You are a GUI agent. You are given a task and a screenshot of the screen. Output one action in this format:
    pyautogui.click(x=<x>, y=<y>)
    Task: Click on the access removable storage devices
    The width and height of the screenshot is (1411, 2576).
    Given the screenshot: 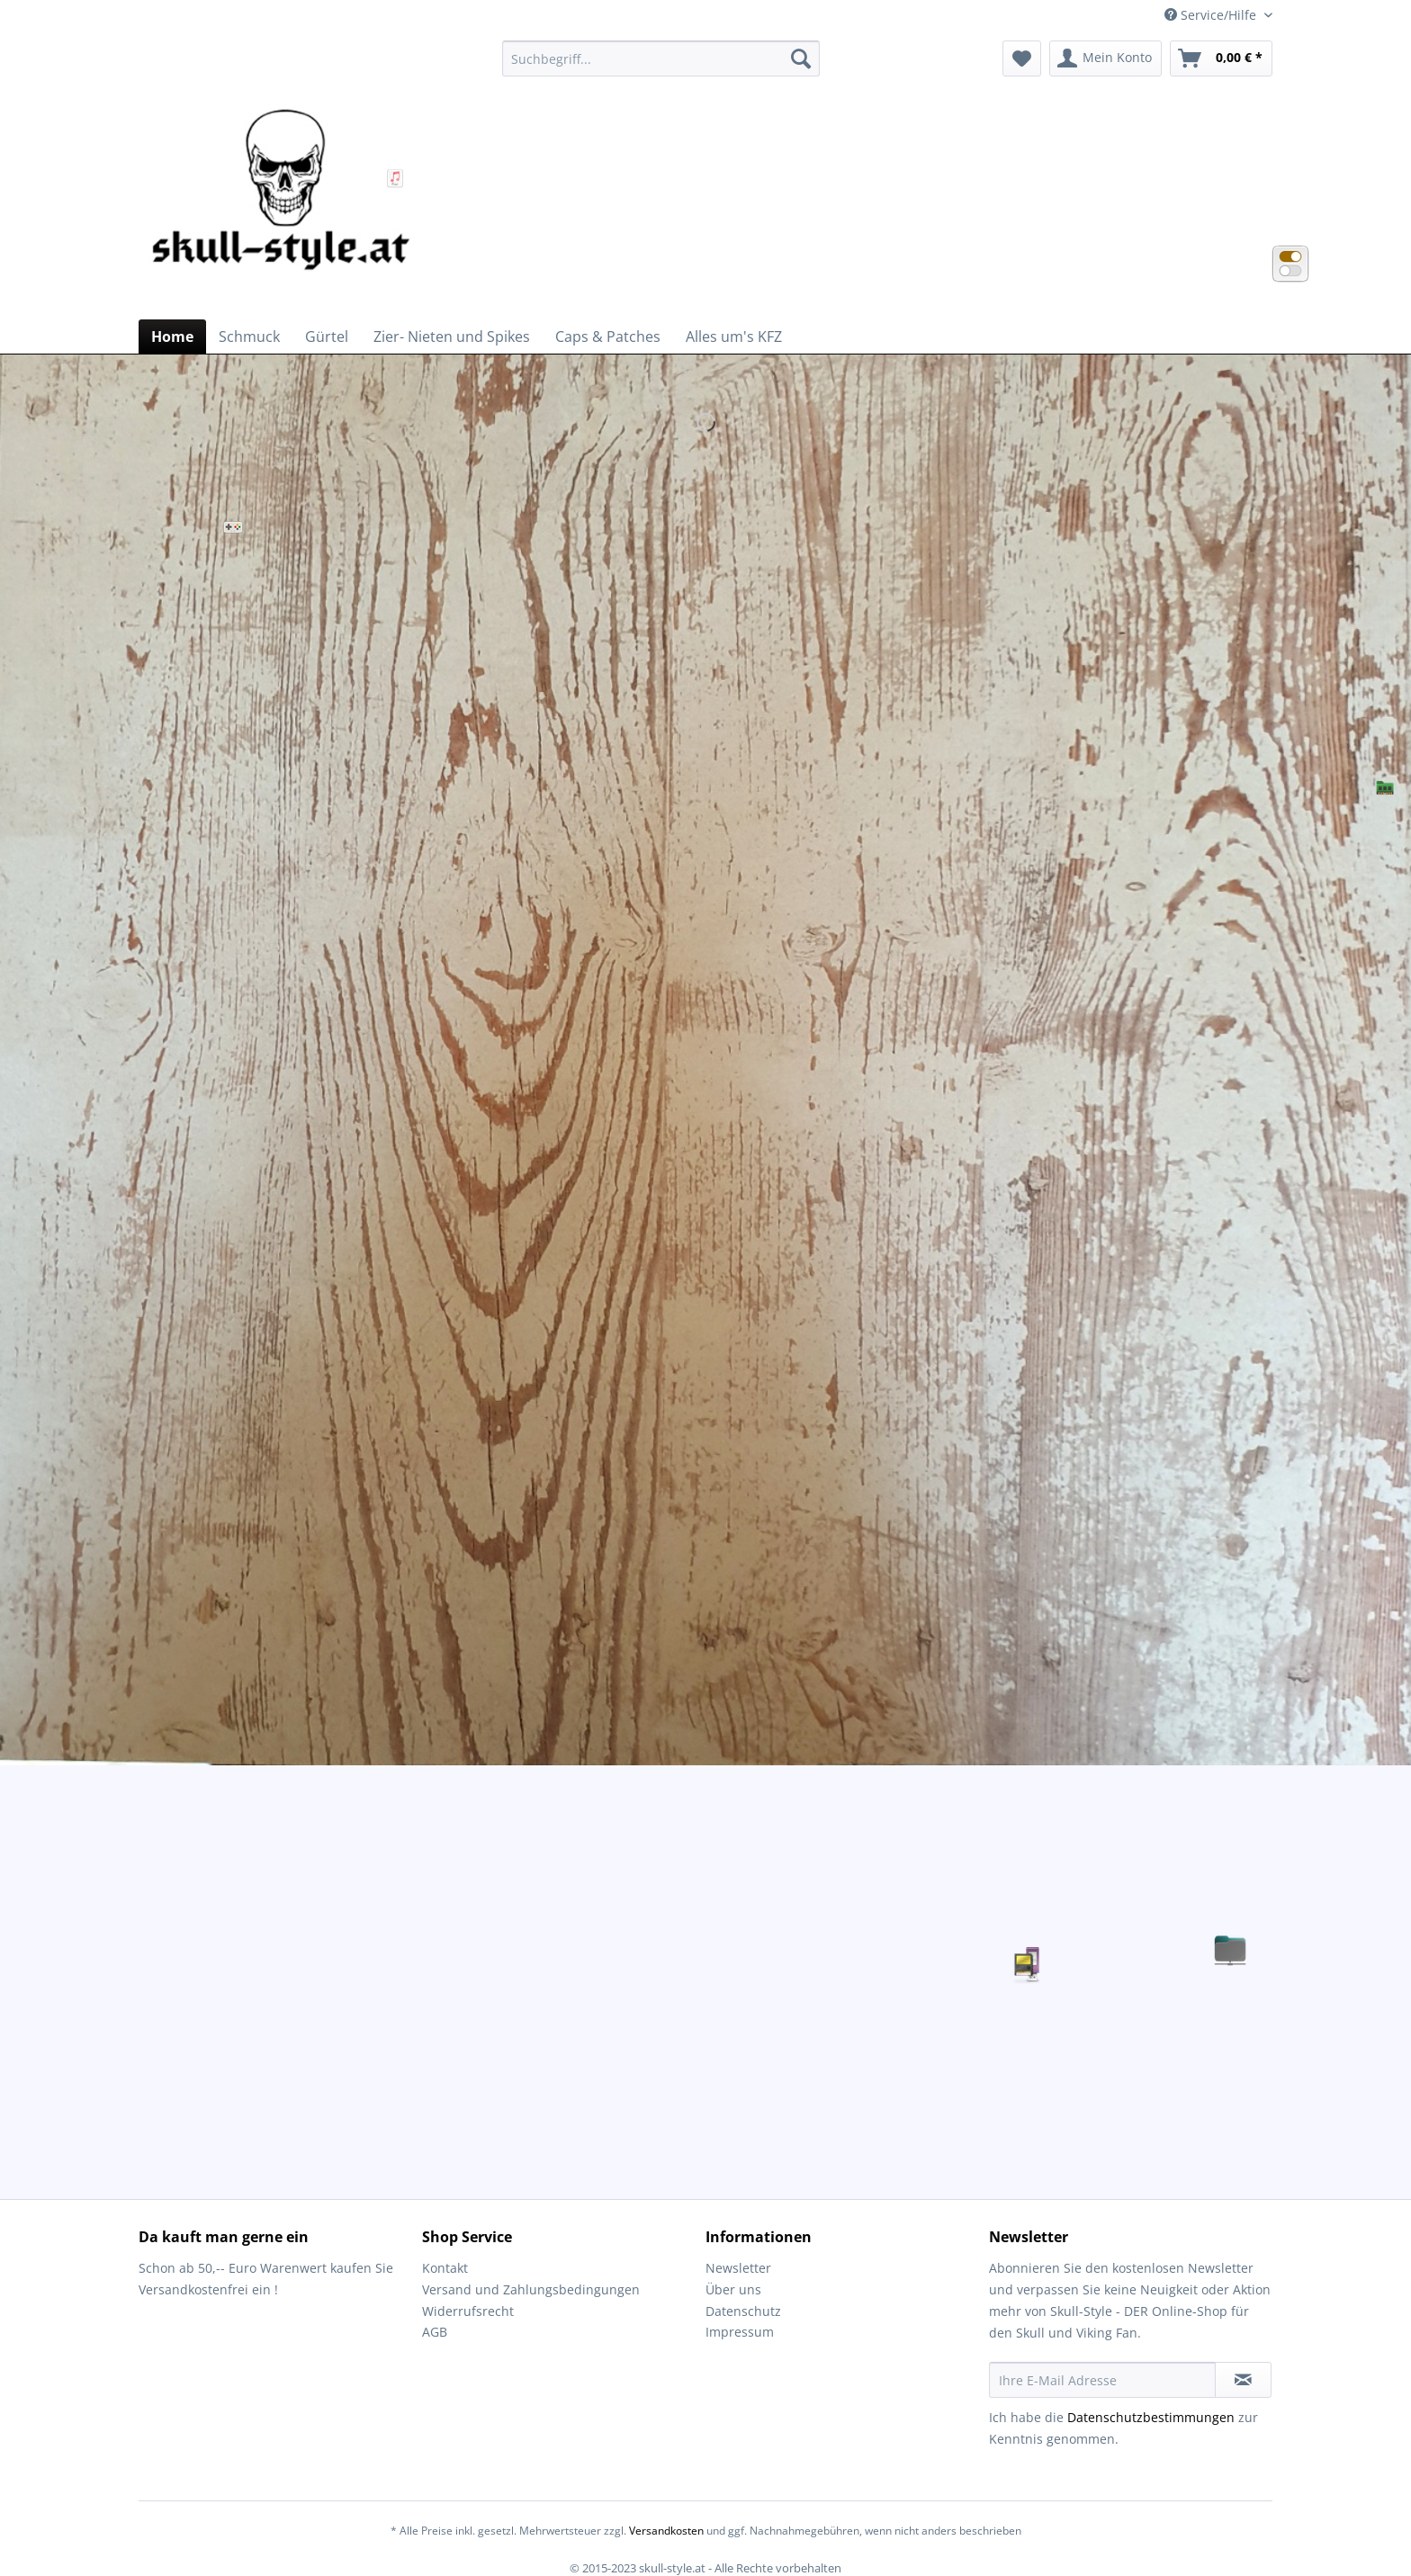 What is the action you would take?
    pyautogui.click(x=1028, y=1965)
    